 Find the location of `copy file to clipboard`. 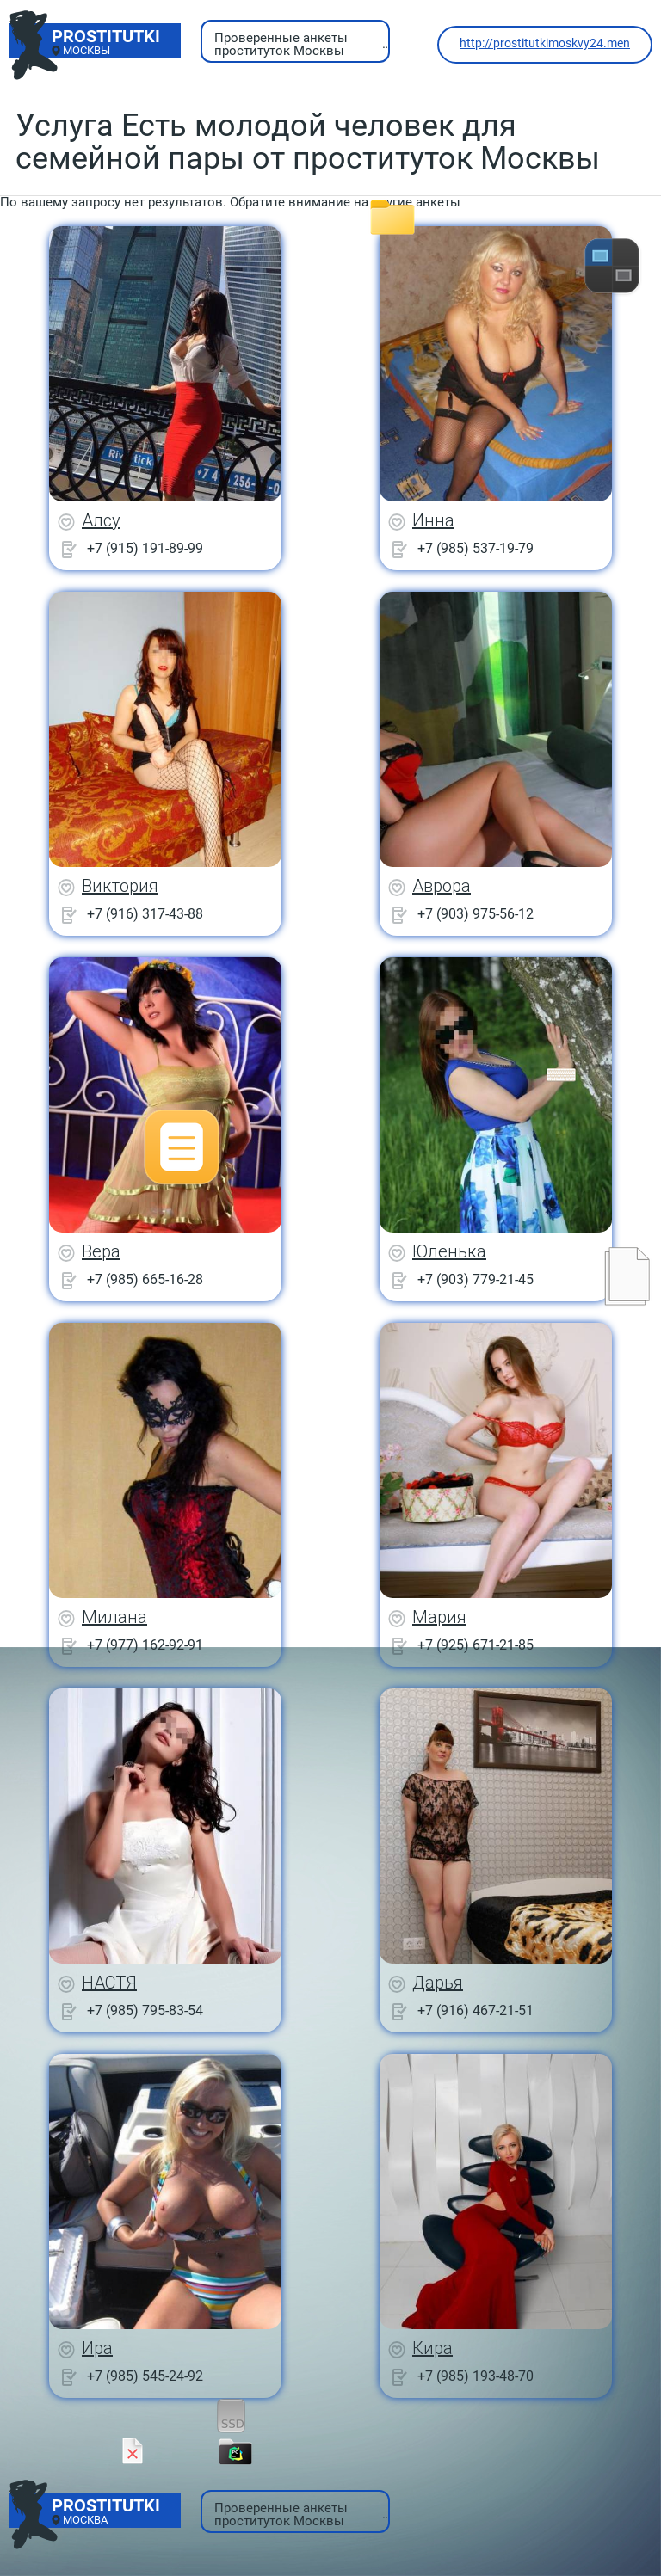

copy file to clipboard is located at coordinates (627, 1276).